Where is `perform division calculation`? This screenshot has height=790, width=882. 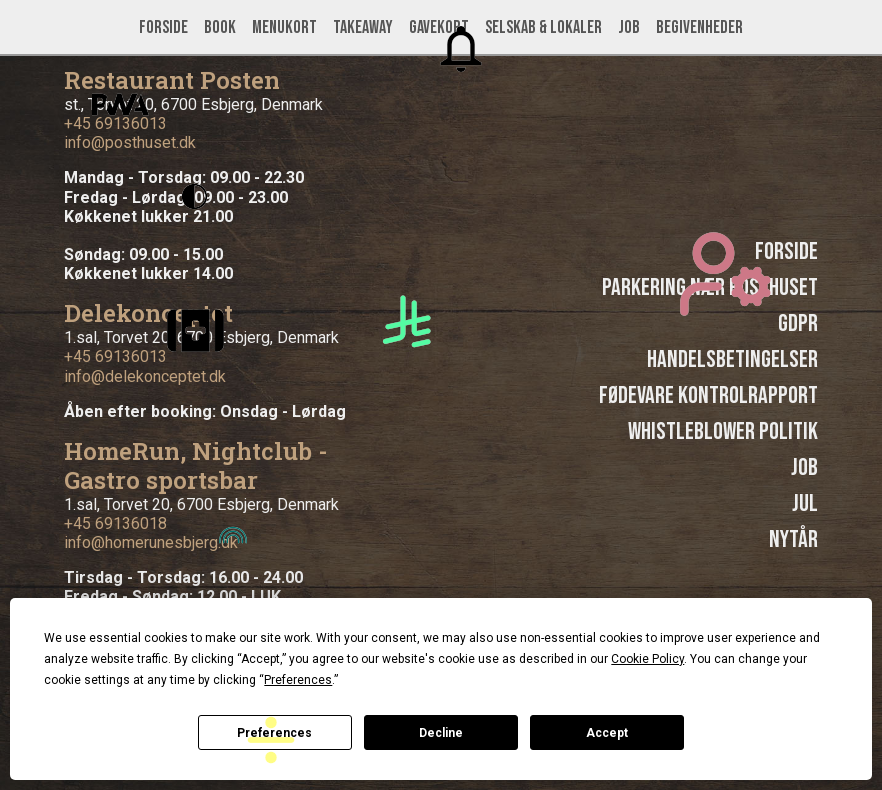 perform division calculation is located at coordinates (271, 740).